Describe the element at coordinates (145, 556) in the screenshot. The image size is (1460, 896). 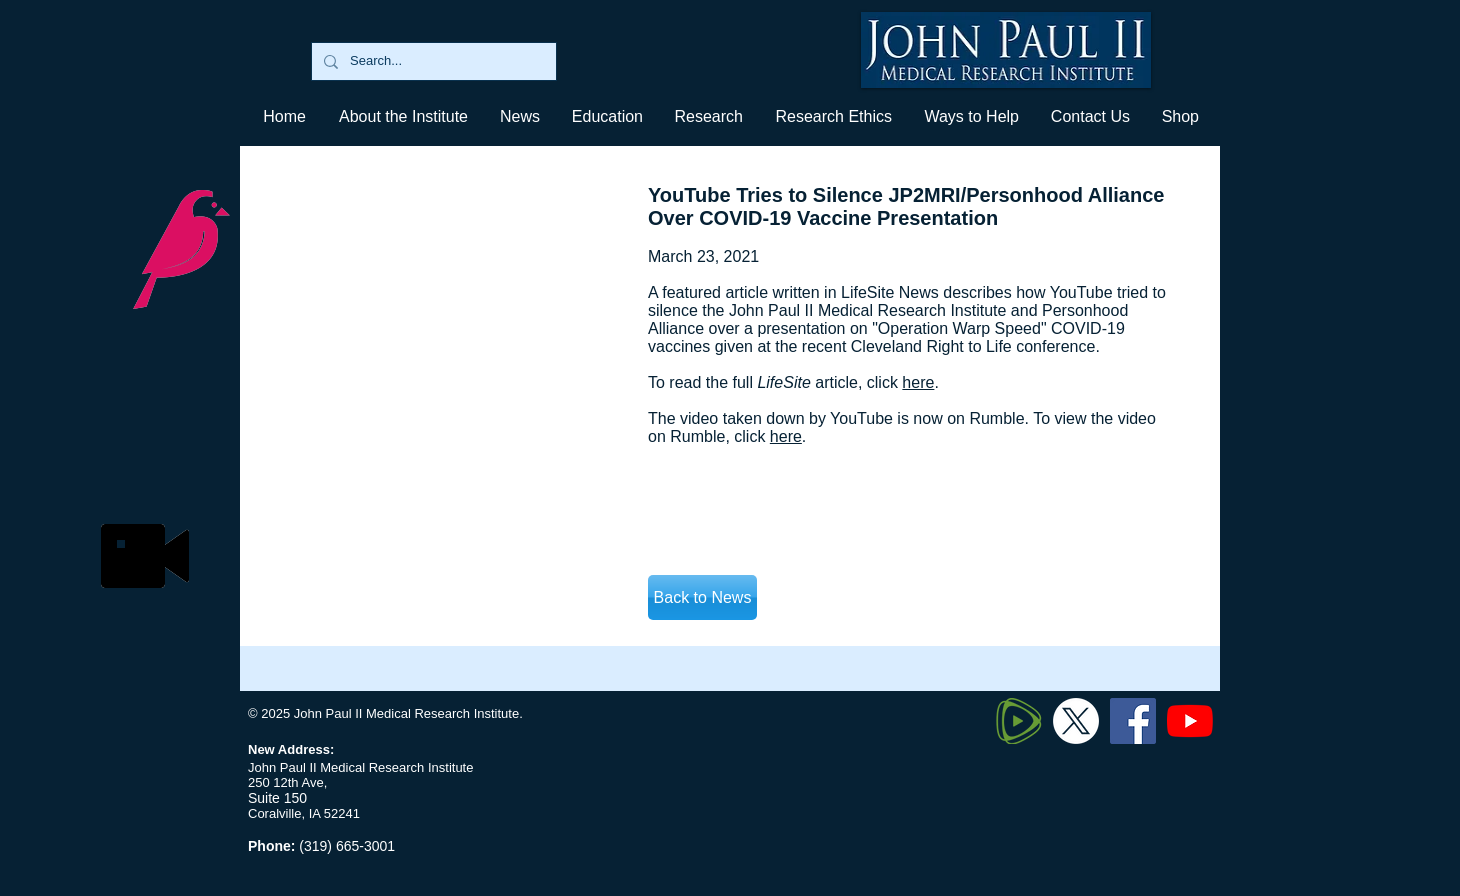
I see `start recording a video` at that location.